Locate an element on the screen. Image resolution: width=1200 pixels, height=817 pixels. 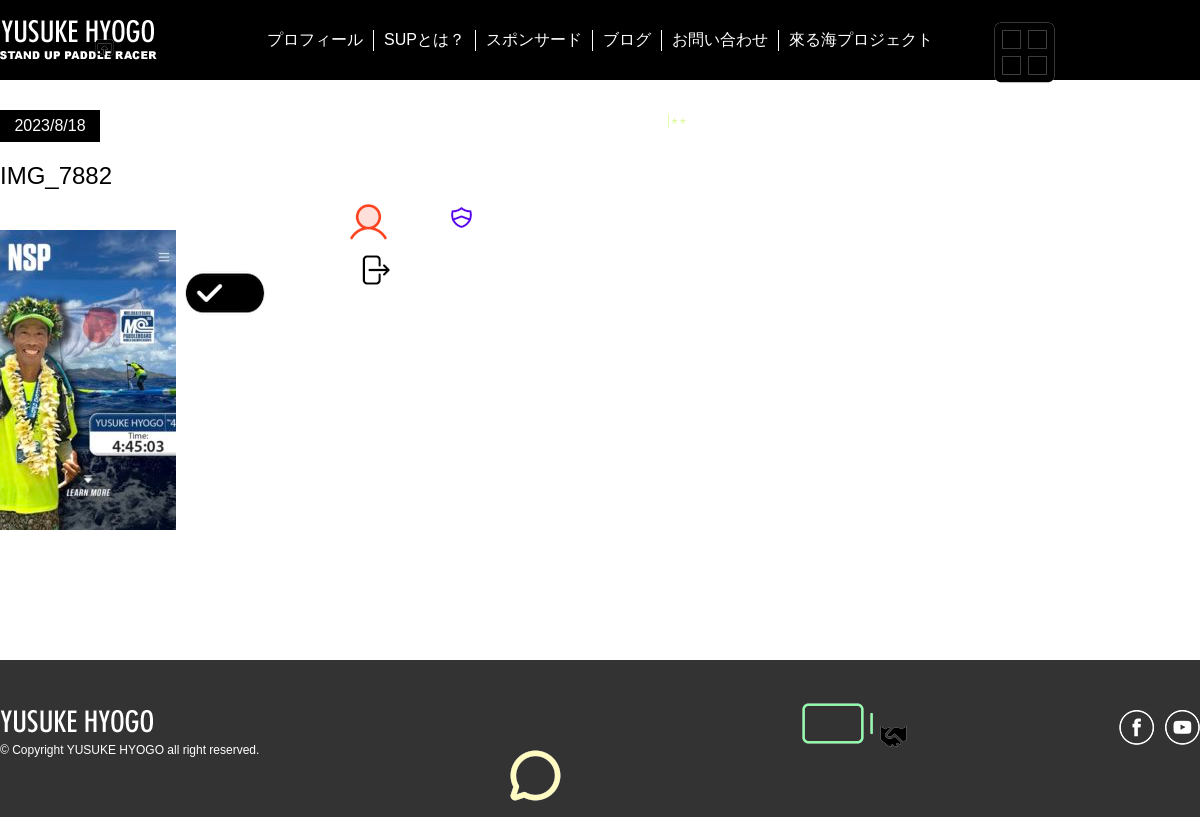
indicates battery is empty or depleted is located at coordinates (836, 723).